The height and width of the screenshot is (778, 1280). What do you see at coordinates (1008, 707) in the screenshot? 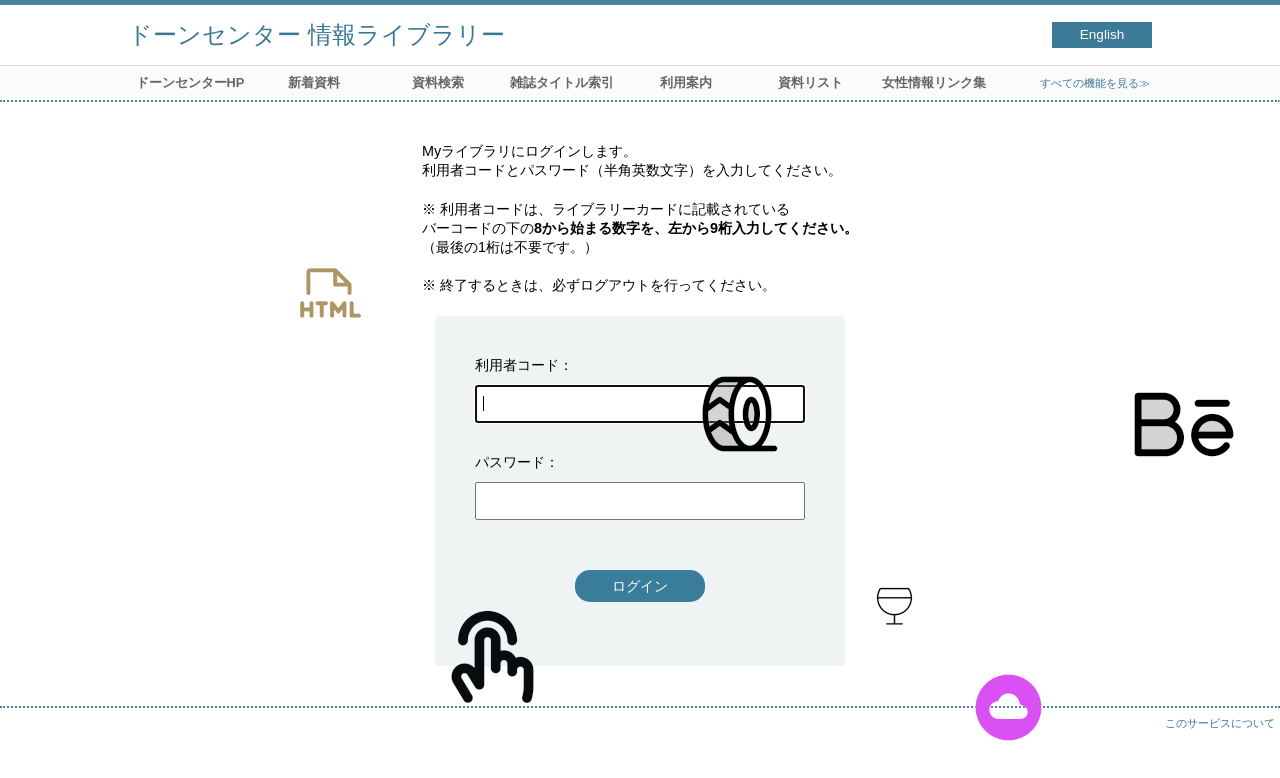
I see `access cloud storage` at bounding box center [1008, 707].